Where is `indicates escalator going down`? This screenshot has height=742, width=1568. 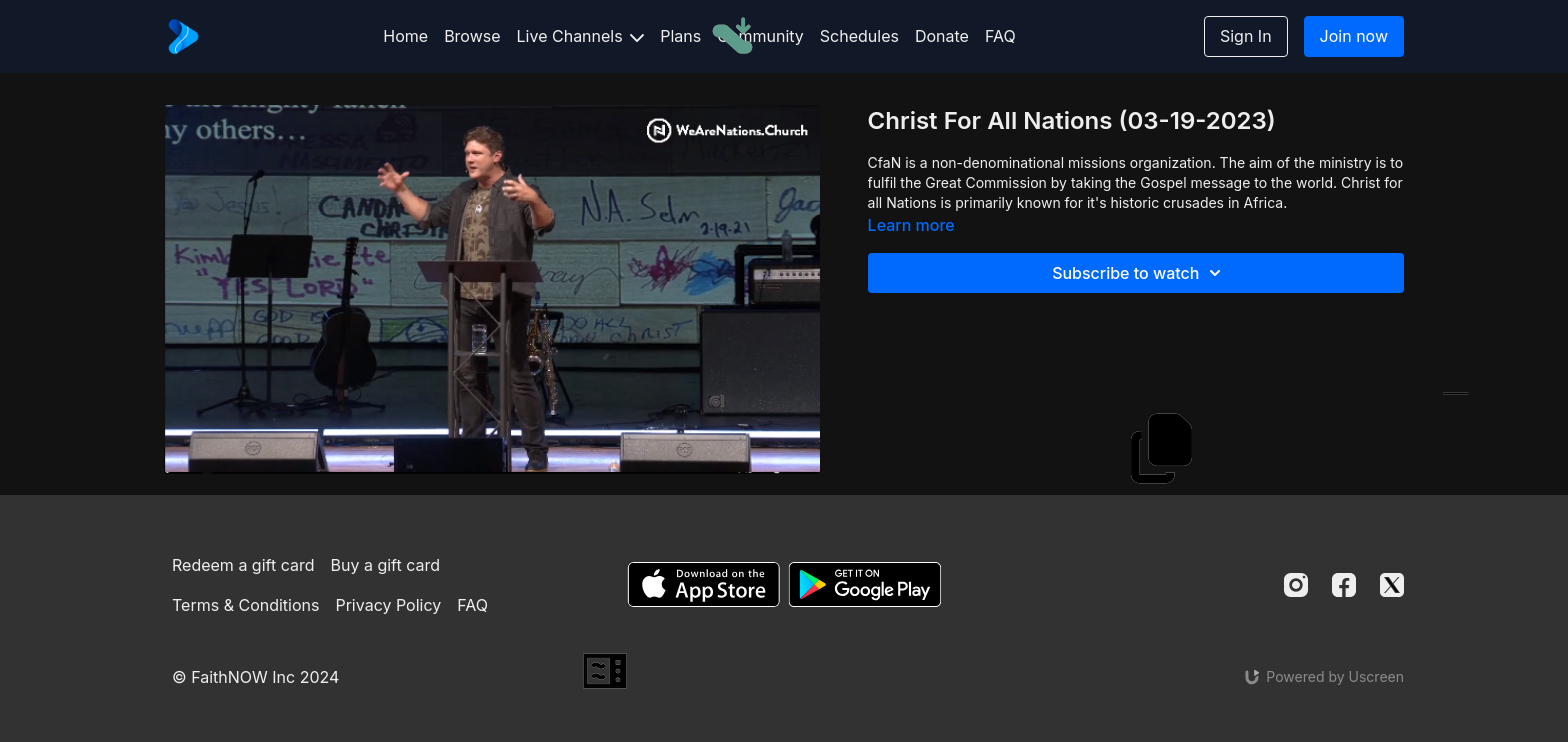 indicates escalator going down is located at coordinates (732, 35).